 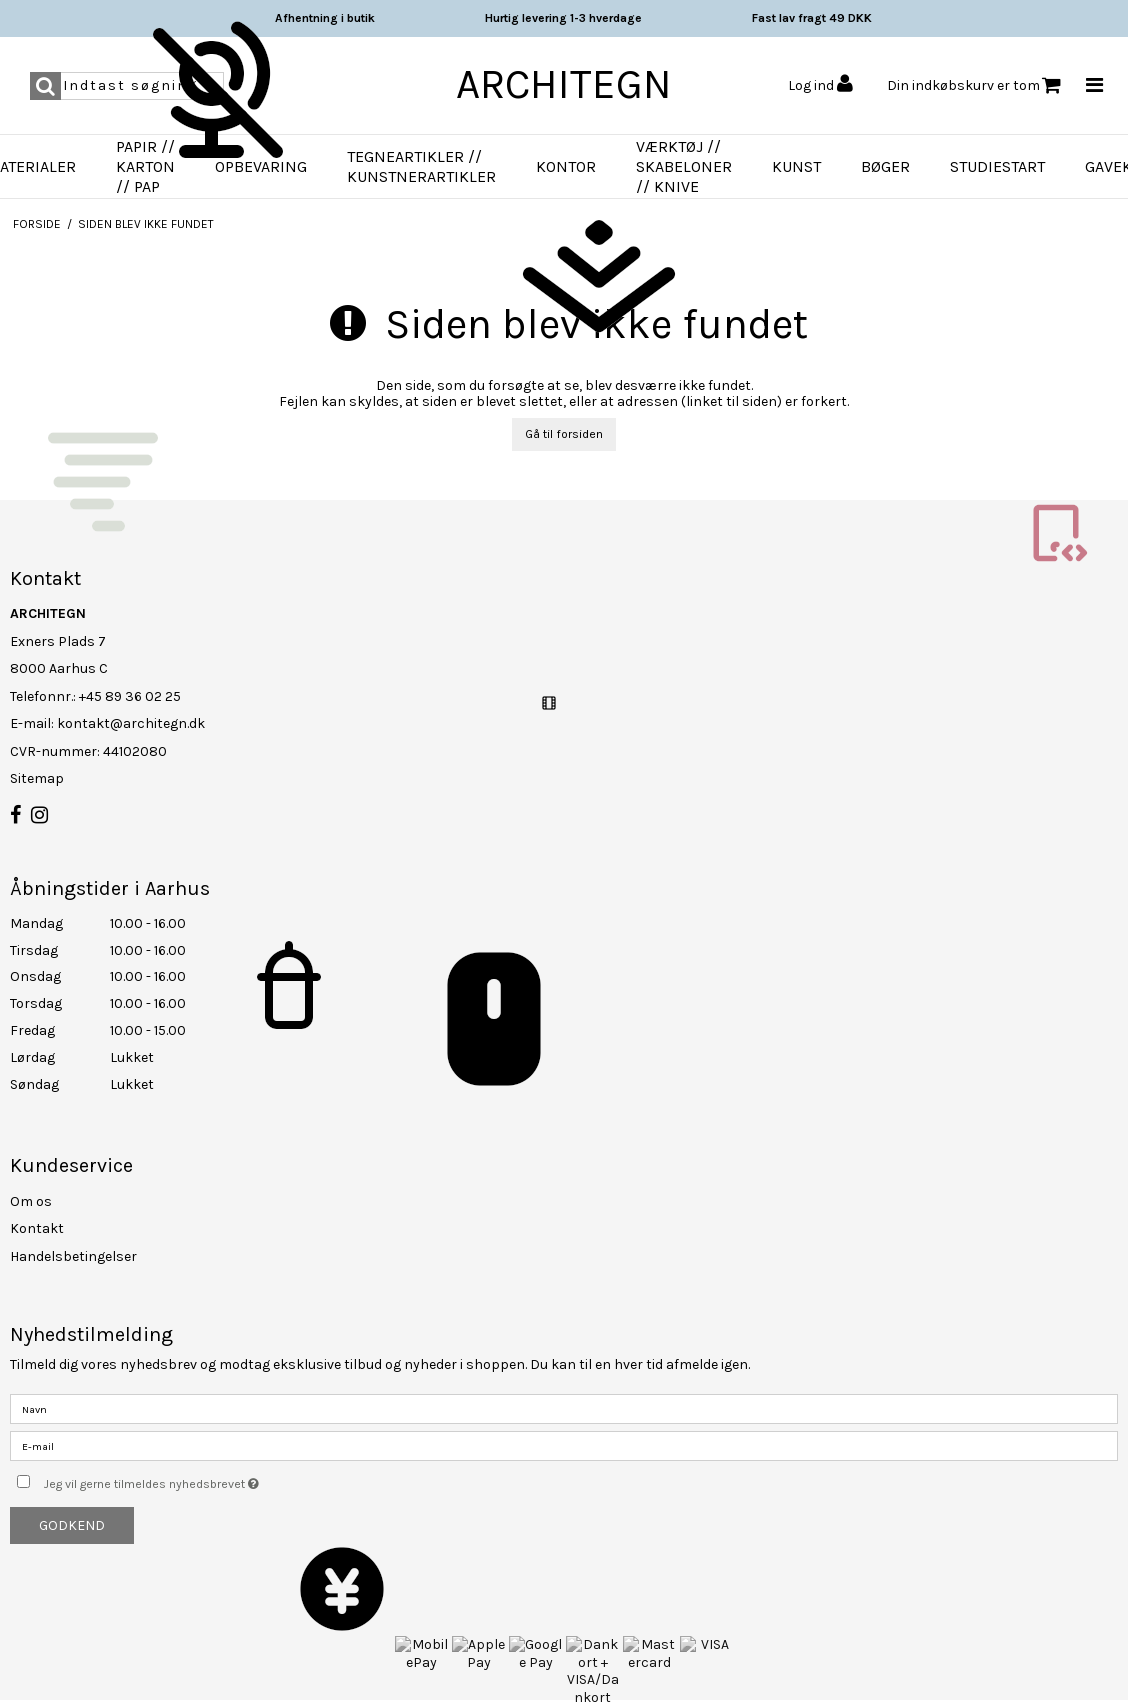 I want to click on access video or movie content, so click(x=549, y=703).